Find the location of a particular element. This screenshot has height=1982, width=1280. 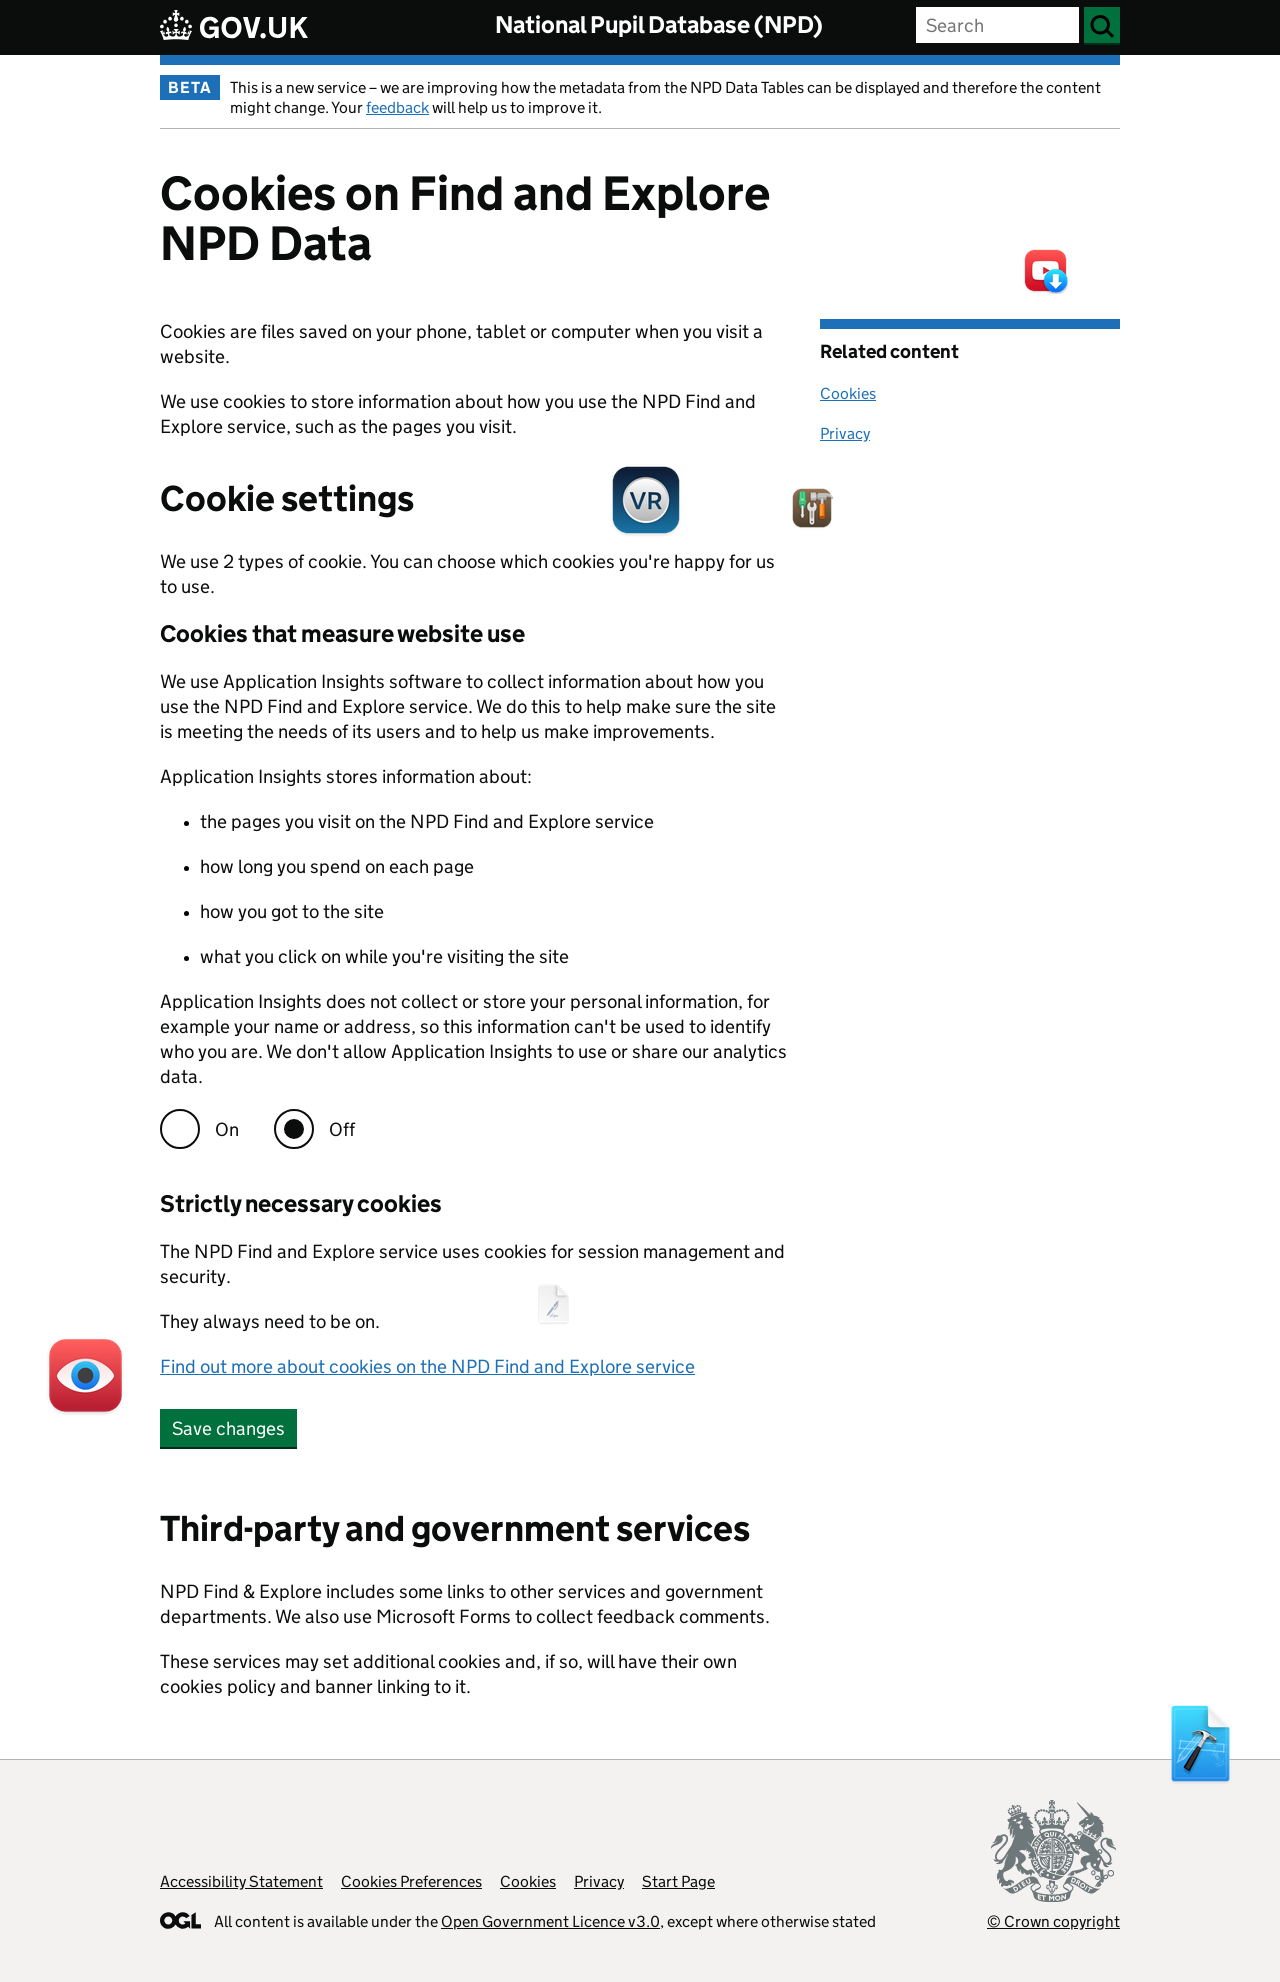

open workbench or developer tools app is located at coordinates (812, 508).